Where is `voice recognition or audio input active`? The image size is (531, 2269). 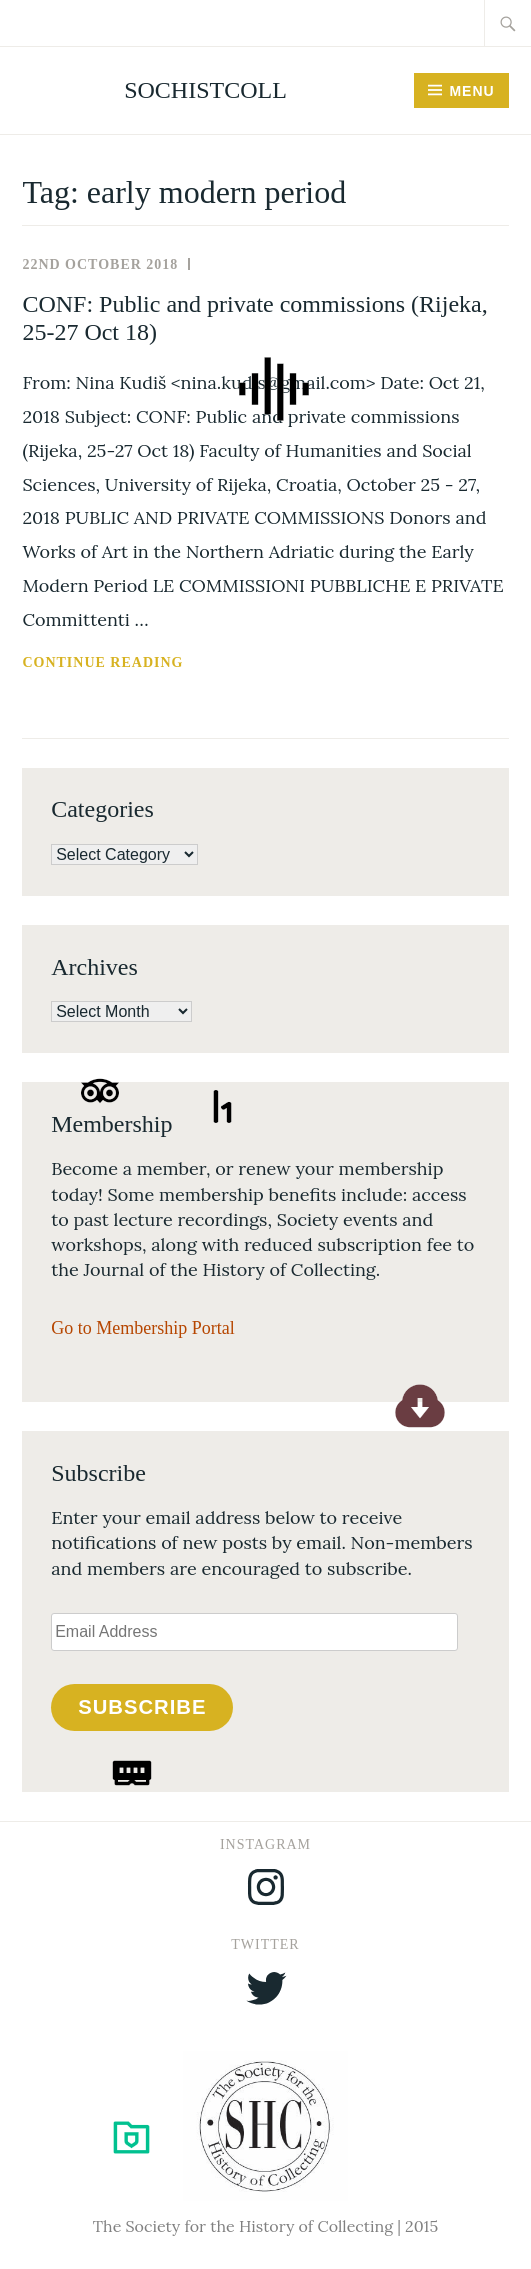 voice recognition or audio input active is located at coordinates (274, 389).